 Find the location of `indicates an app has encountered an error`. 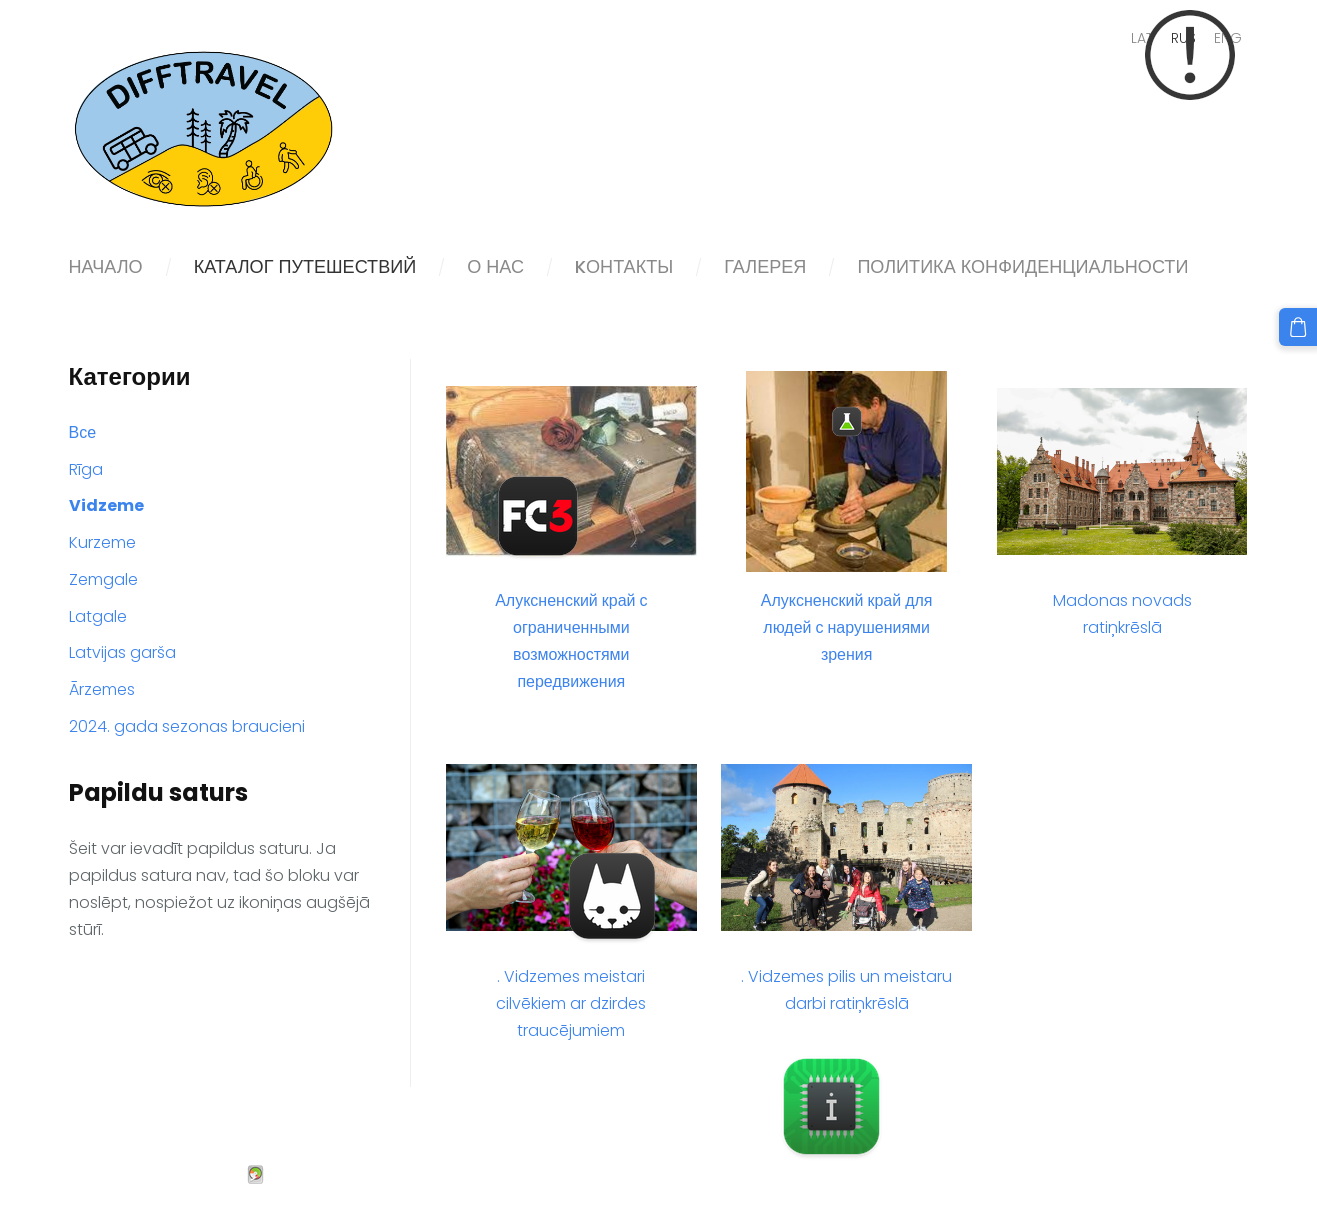

indicates an app has encountered an error is located at coordinates (1190, 55).